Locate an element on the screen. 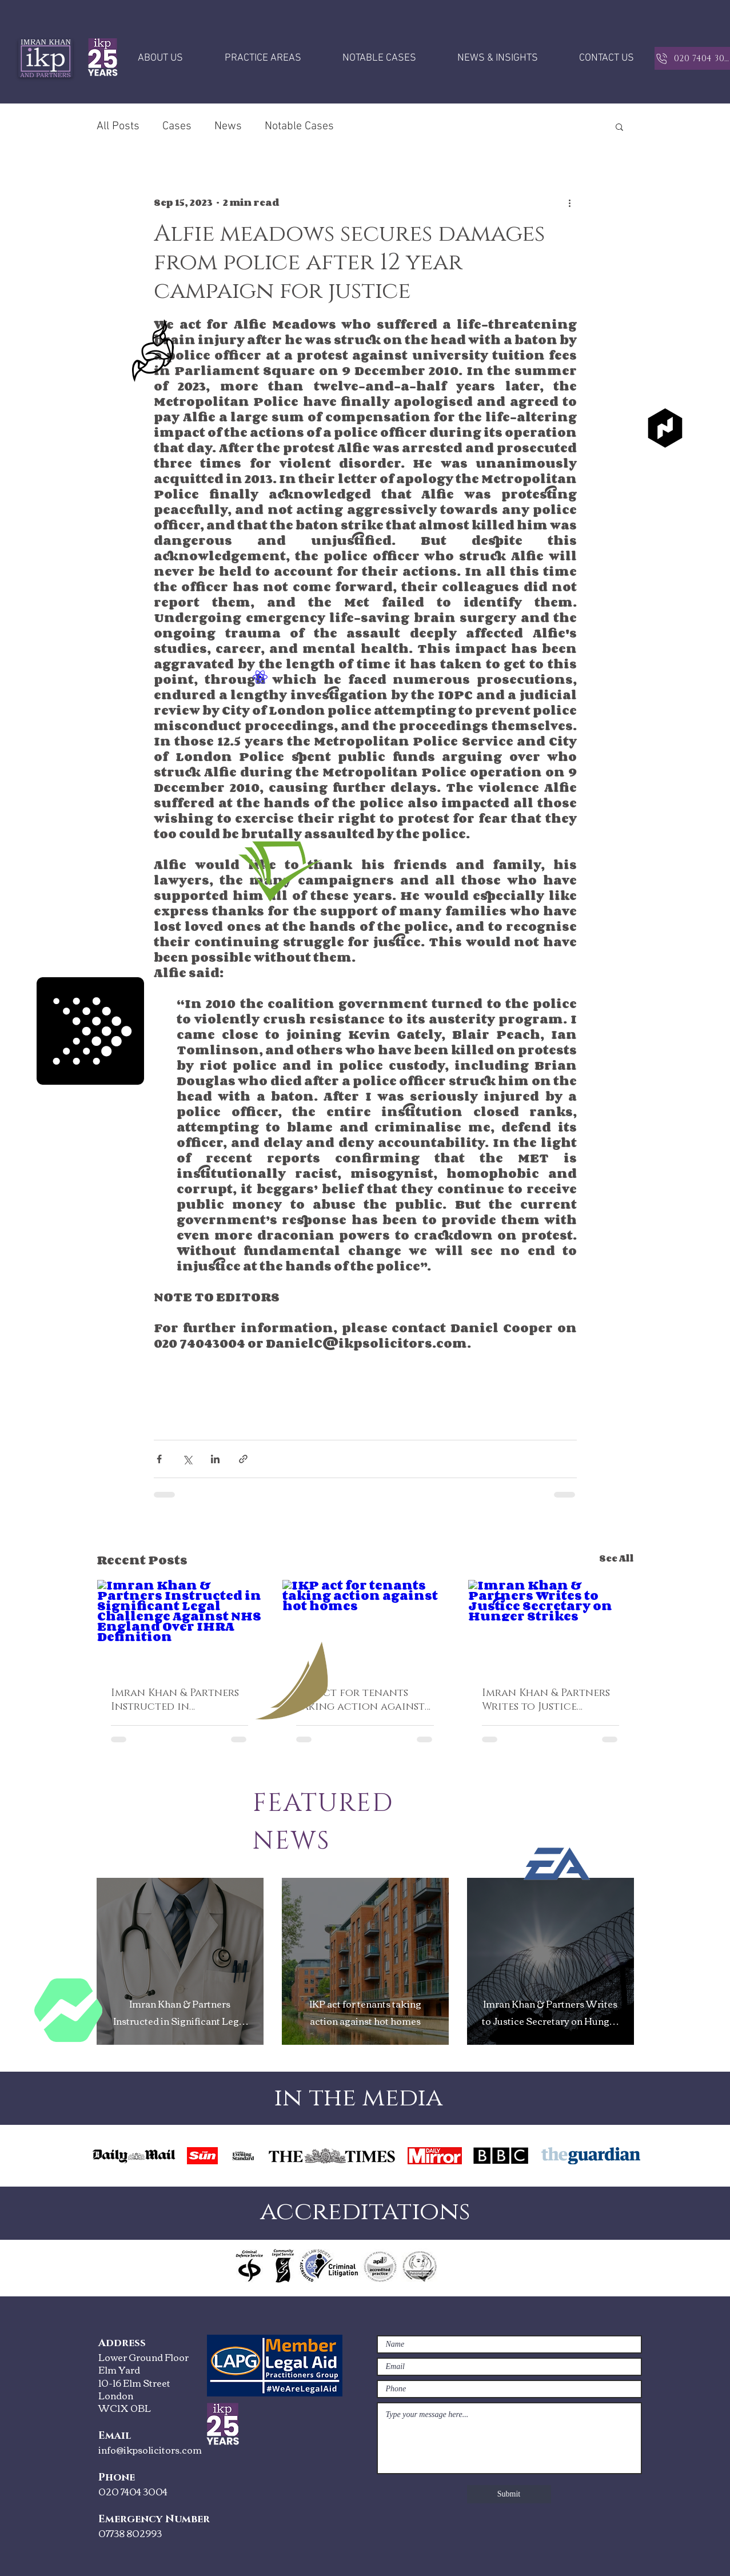  spinnaker continuous delivery platform logo is located at coordinates (292, 1681).